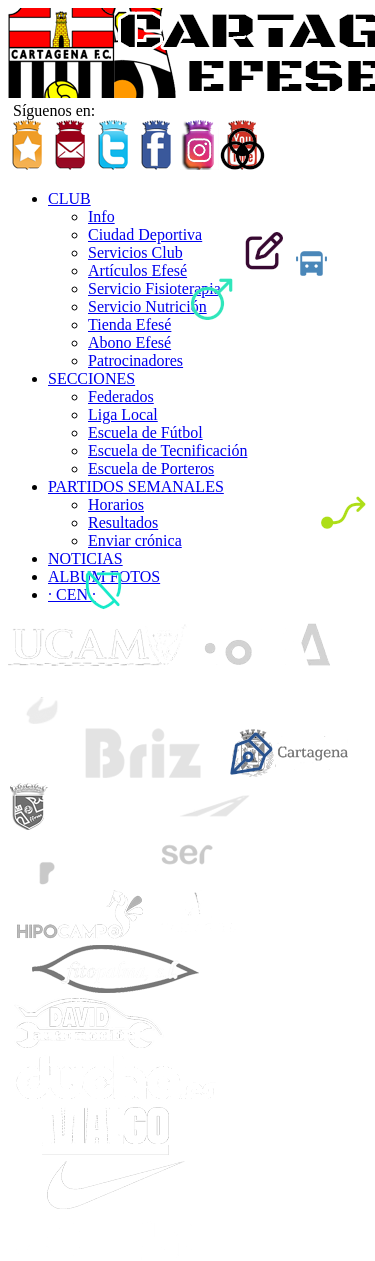  I want to click on shows overlapping or intersecting data sets, so click(242, 149).